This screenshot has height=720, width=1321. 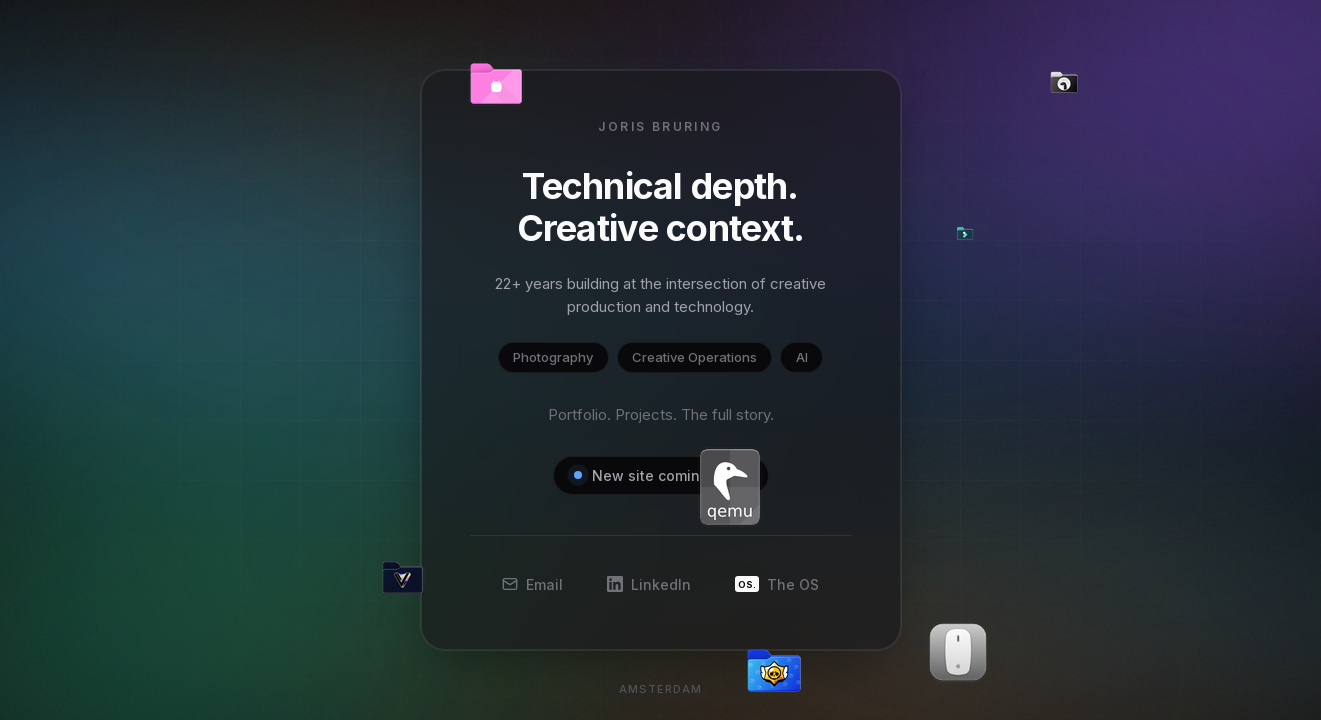 What do you see at coordinates (965, 234) in the screenshot?
I see `open wondershare filmora project files` at bounding box center [965, 234].